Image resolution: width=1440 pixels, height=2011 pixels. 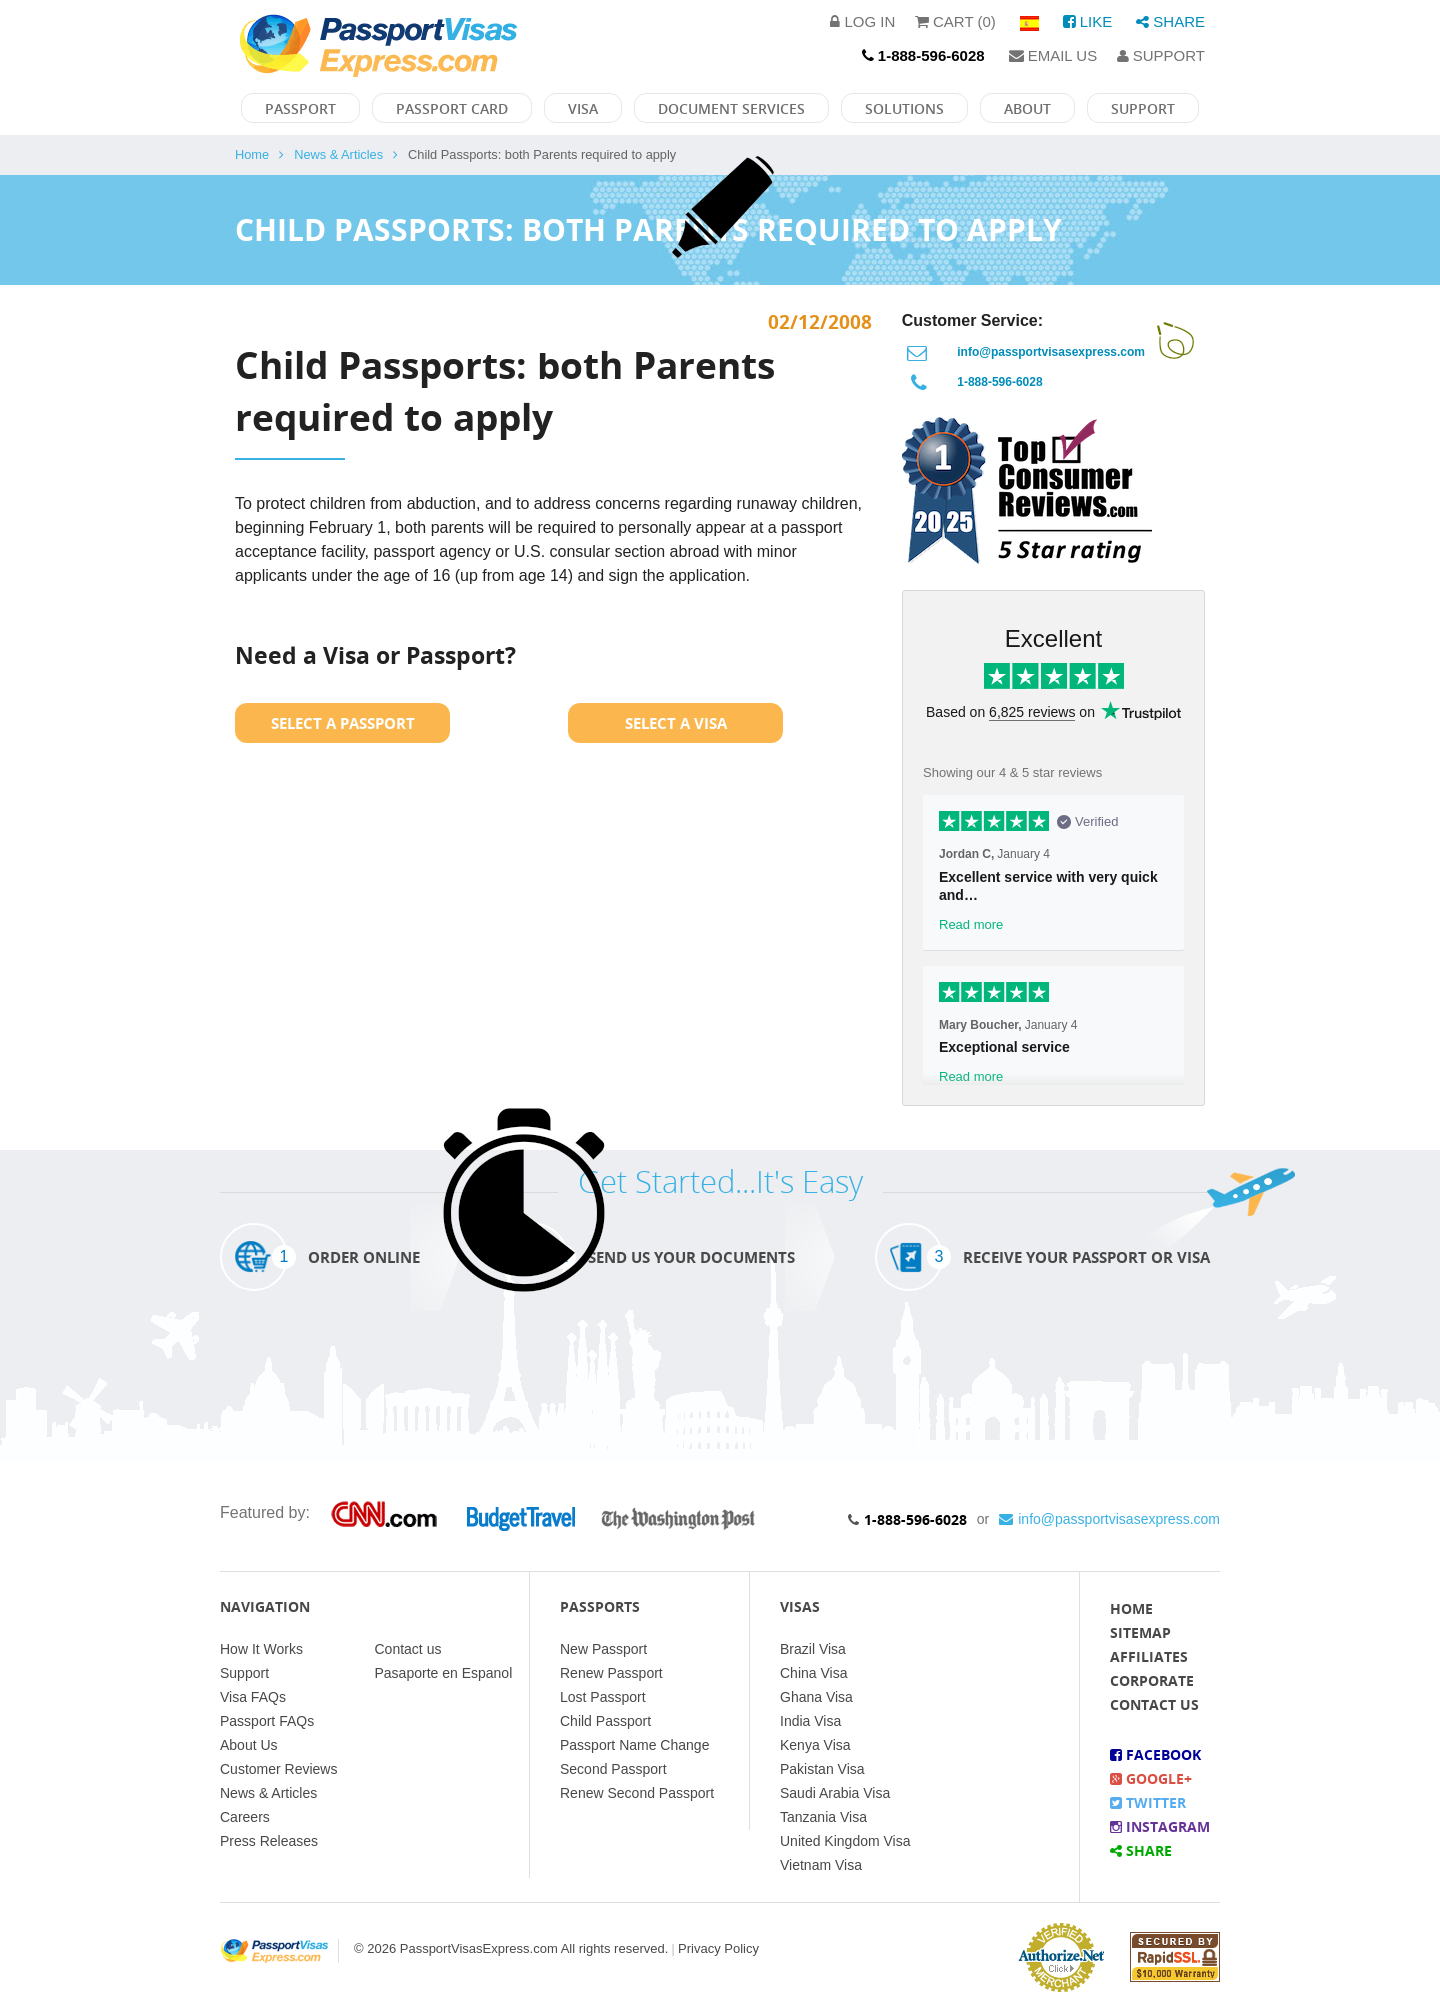 I want to click on highlight or mark important text, so click(x=723, y=207).